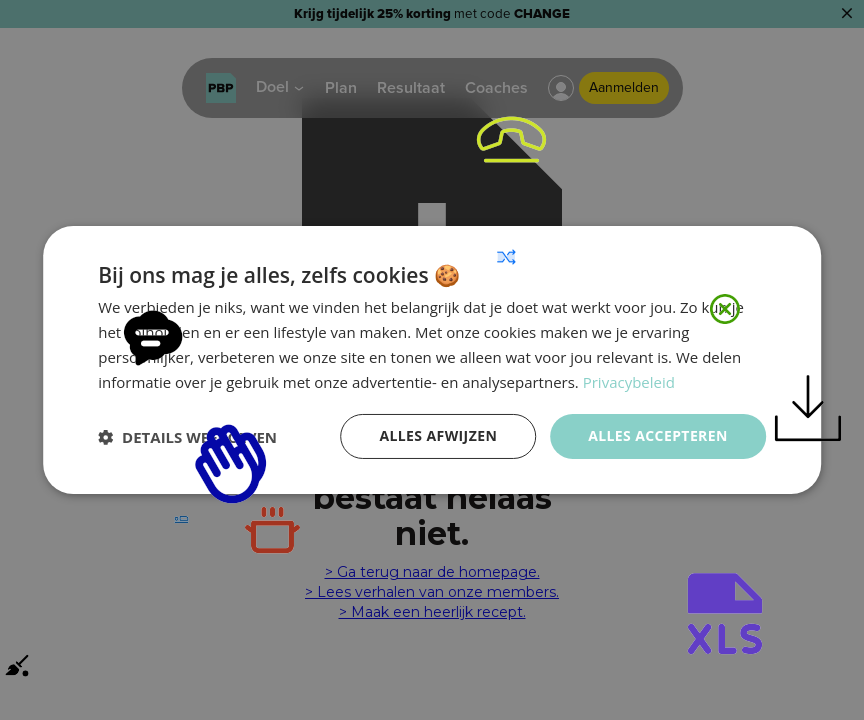 Image resolution: width=864 pixels, height=720 pixels. What do you see at coordinates (725, 309) in the screenshot?
I see `close or dismiss a dialog` at bounding box center [725, 309].